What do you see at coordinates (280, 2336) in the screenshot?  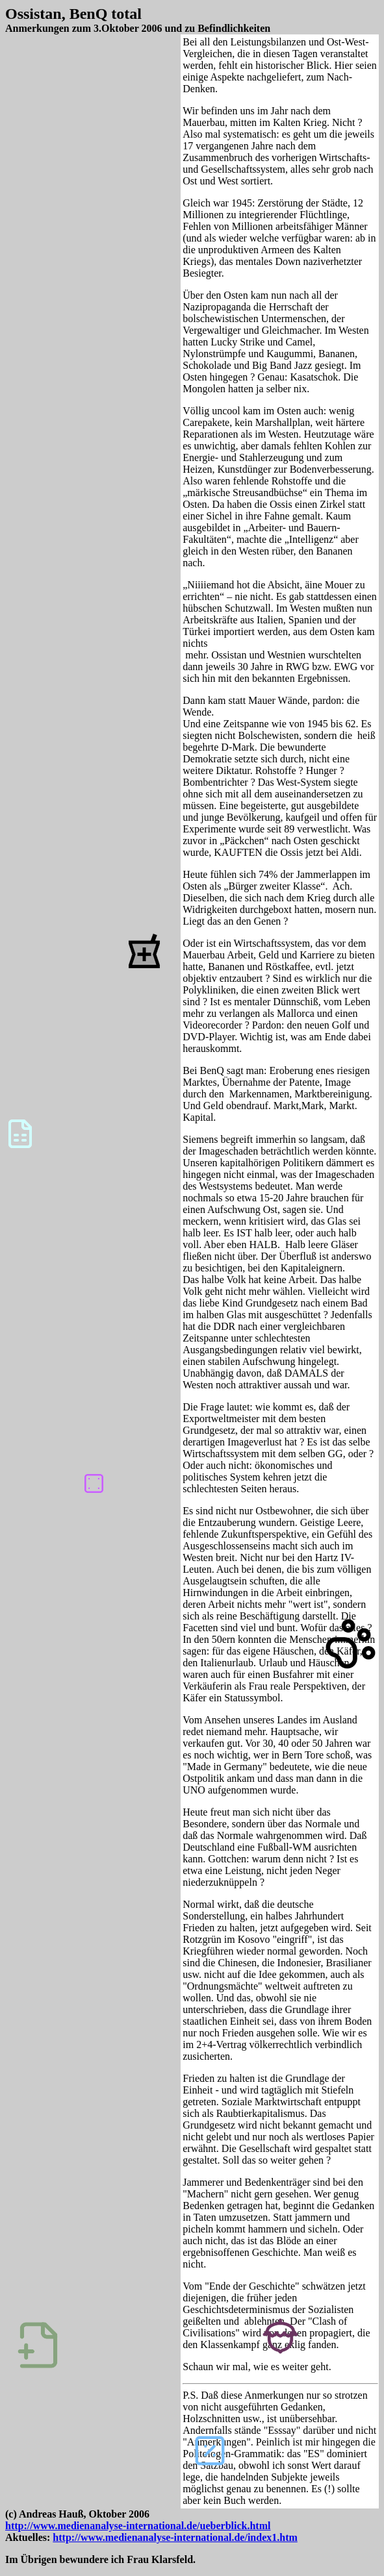 I see `access settings or configuration options` at bounding box center [280, 2336].